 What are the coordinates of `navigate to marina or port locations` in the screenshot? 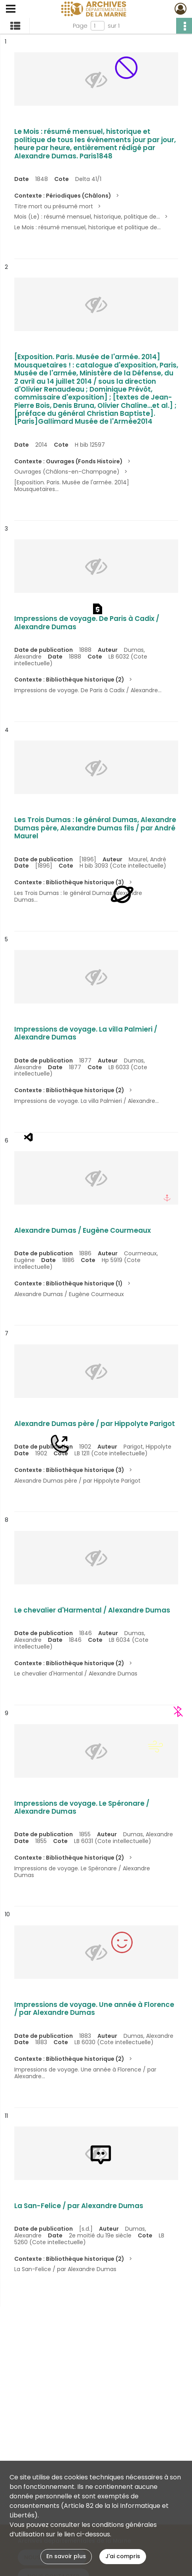 It's located at (167, 1198).